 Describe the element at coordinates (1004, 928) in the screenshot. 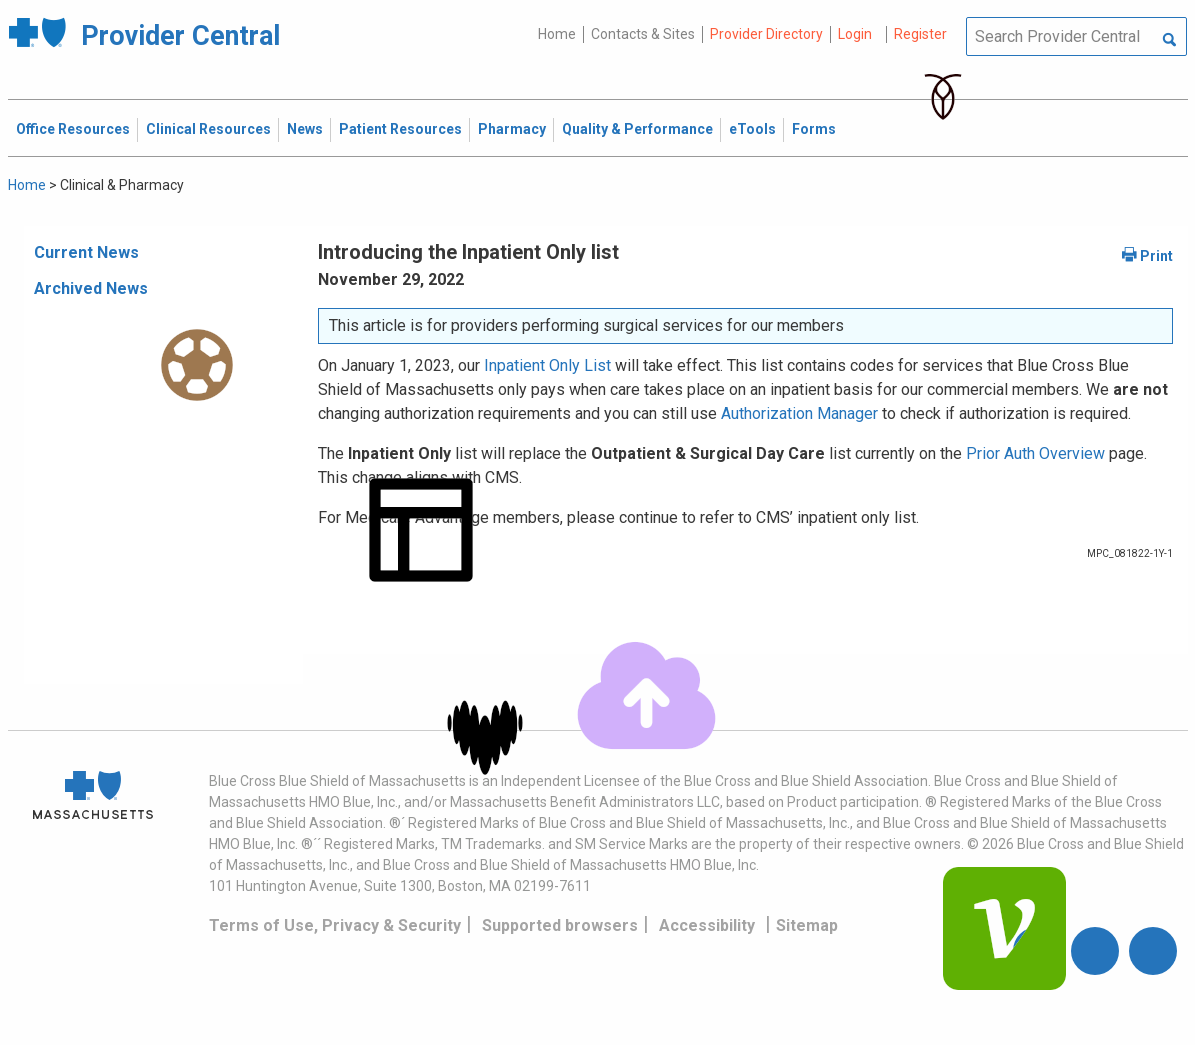

I see `open velog blogging platform` at that location.